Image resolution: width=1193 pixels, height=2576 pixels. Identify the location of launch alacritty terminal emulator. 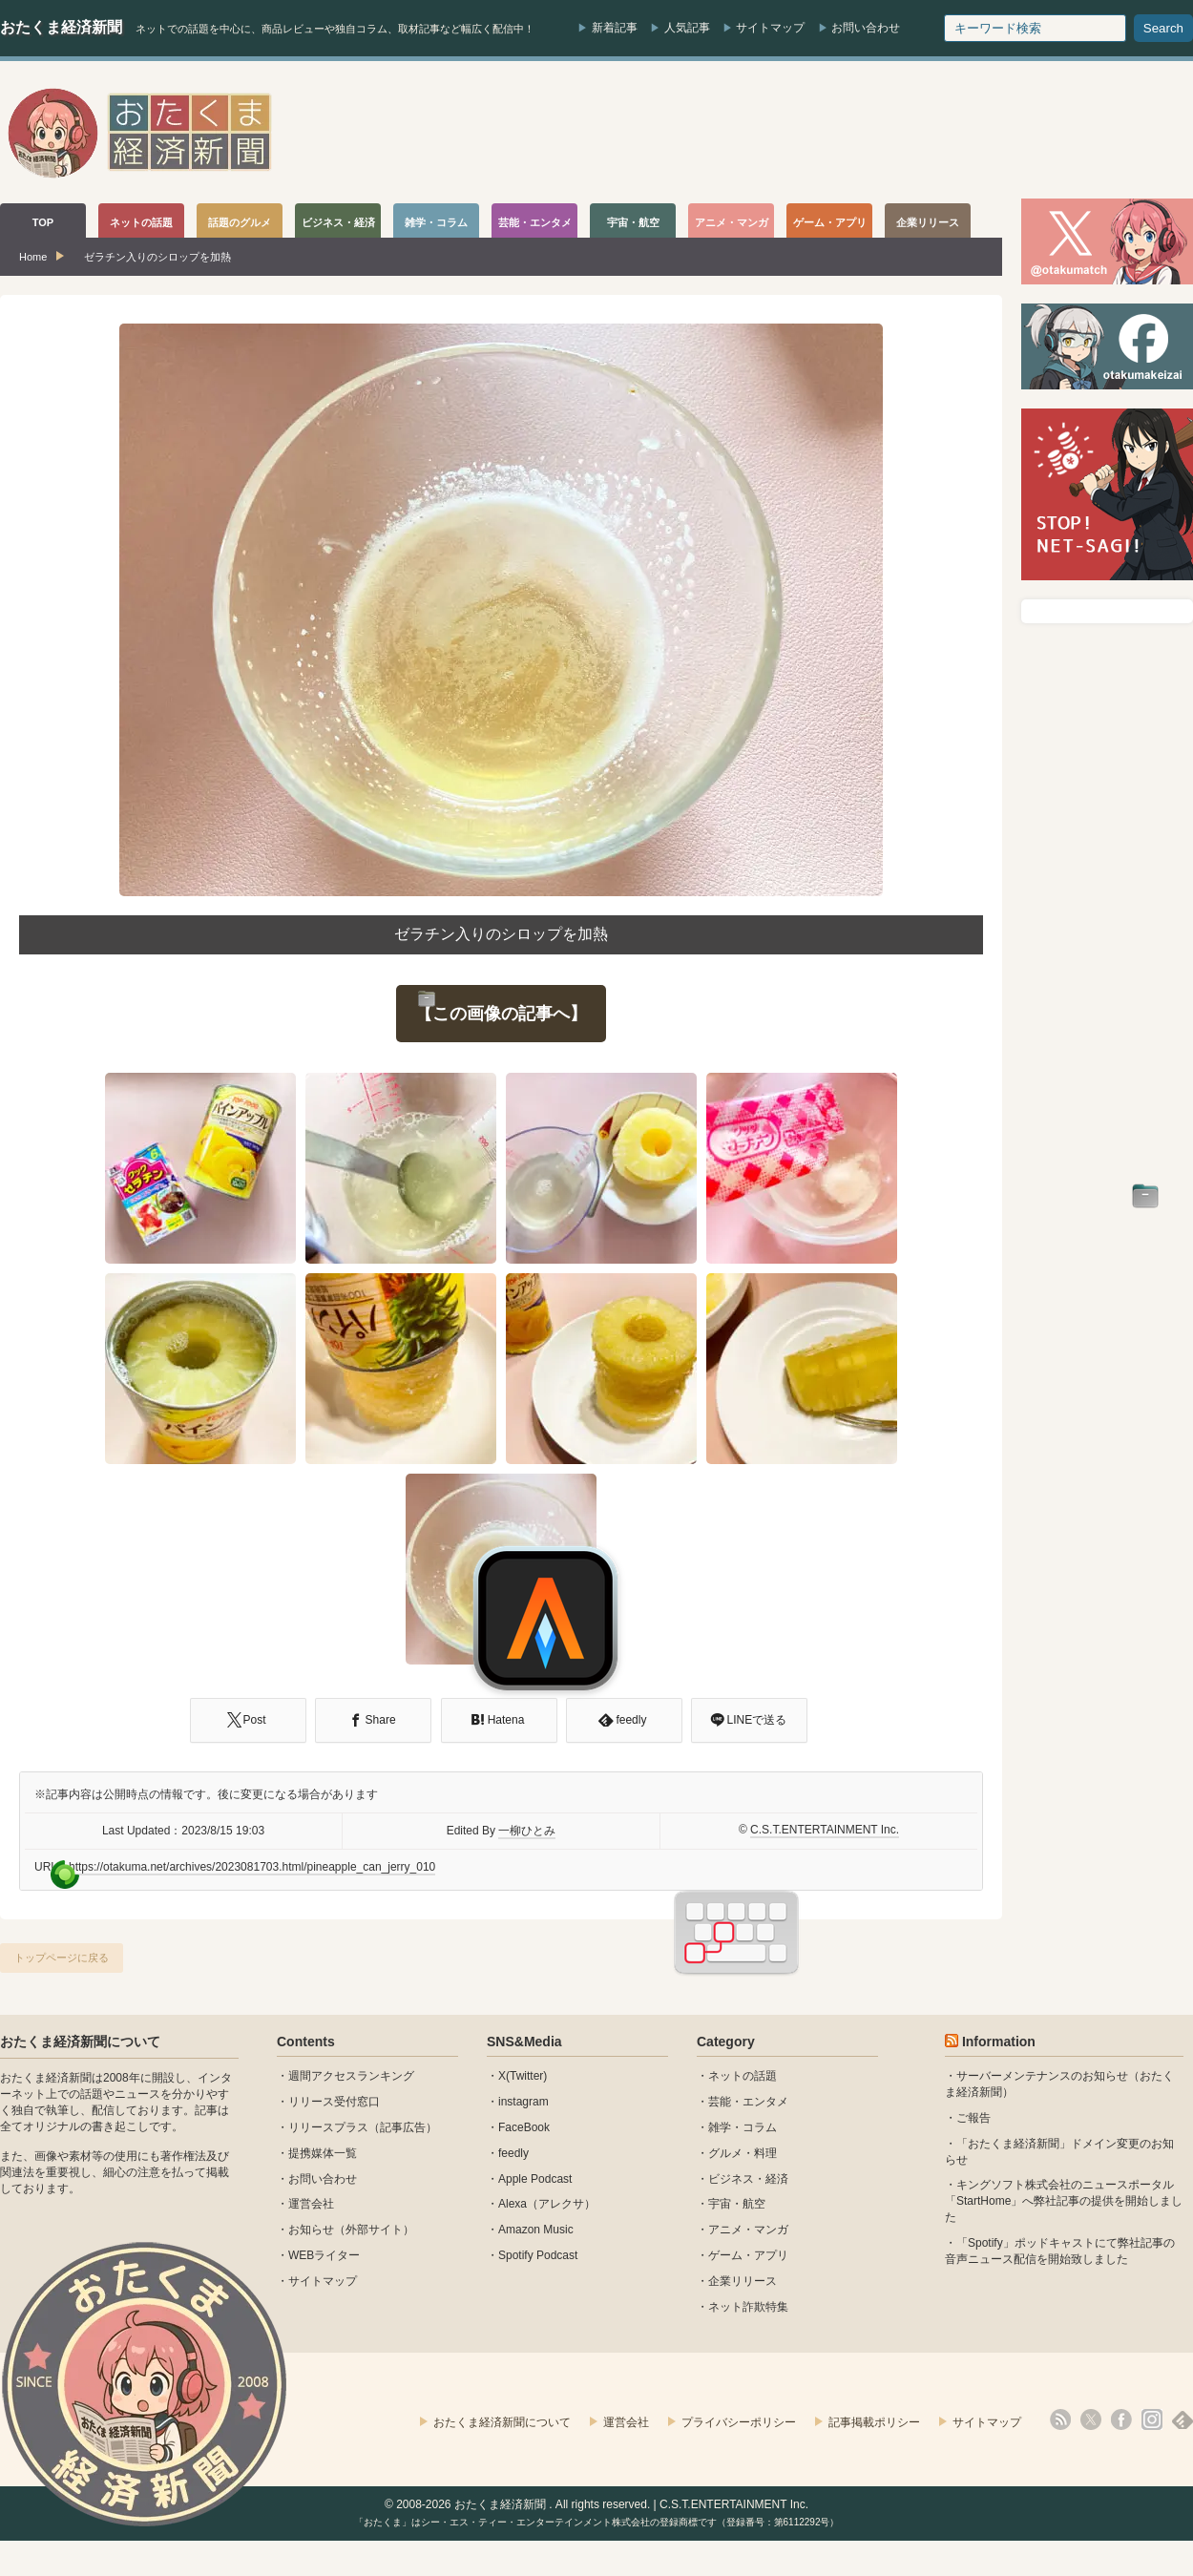
(545, 1618).